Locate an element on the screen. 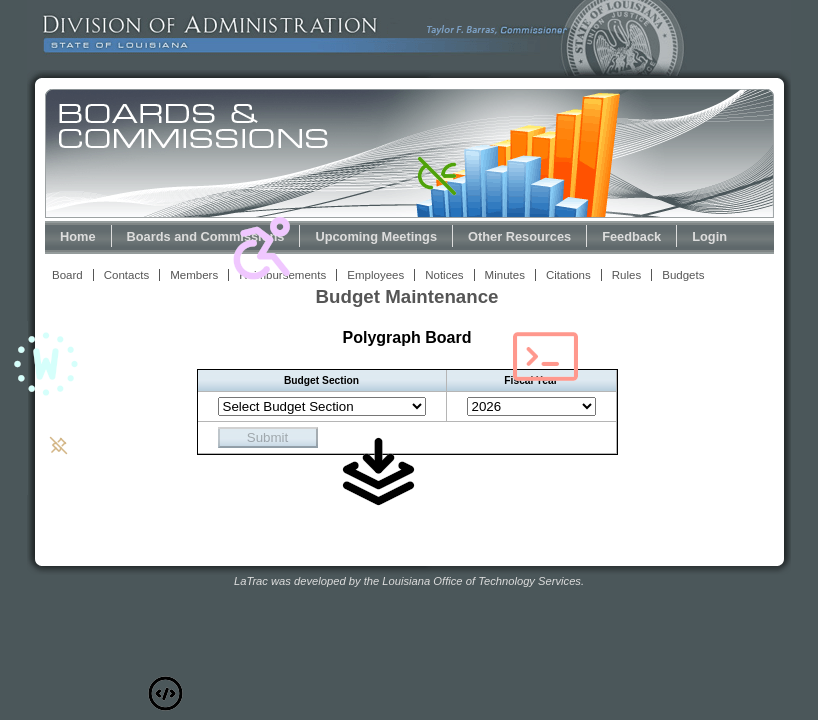  accessibility options or settings is located at coordinates (263, 246).